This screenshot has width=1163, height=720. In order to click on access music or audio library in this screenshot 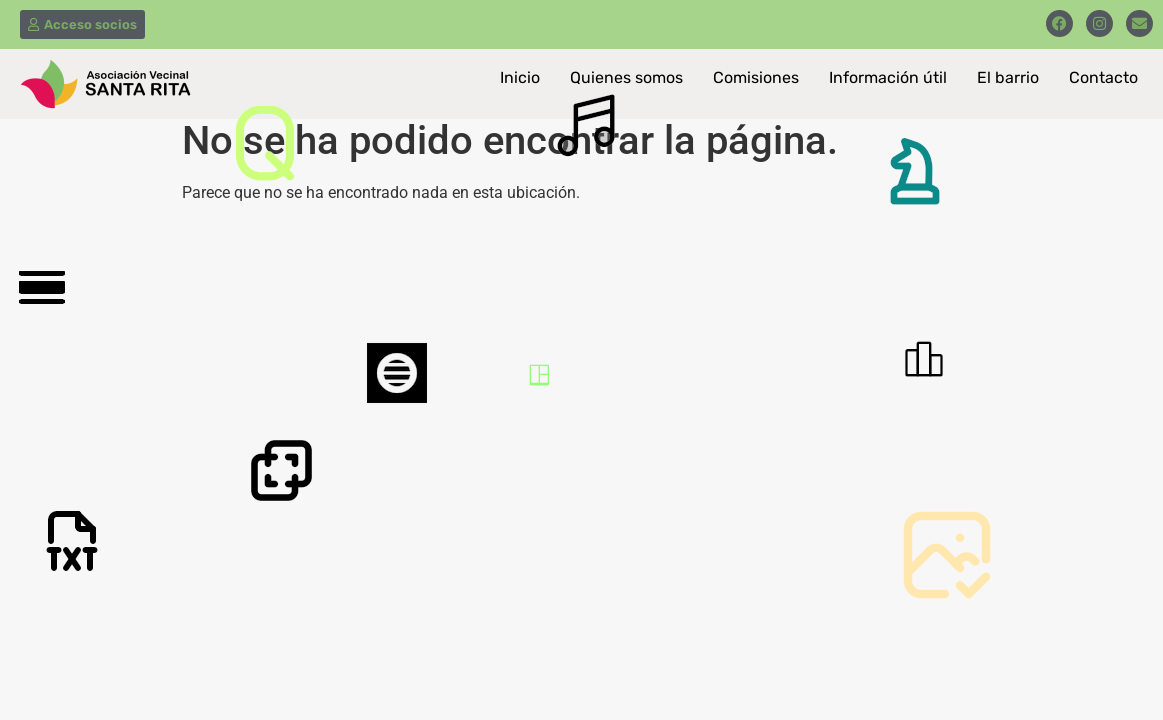, I will do `click(589, 126)`.